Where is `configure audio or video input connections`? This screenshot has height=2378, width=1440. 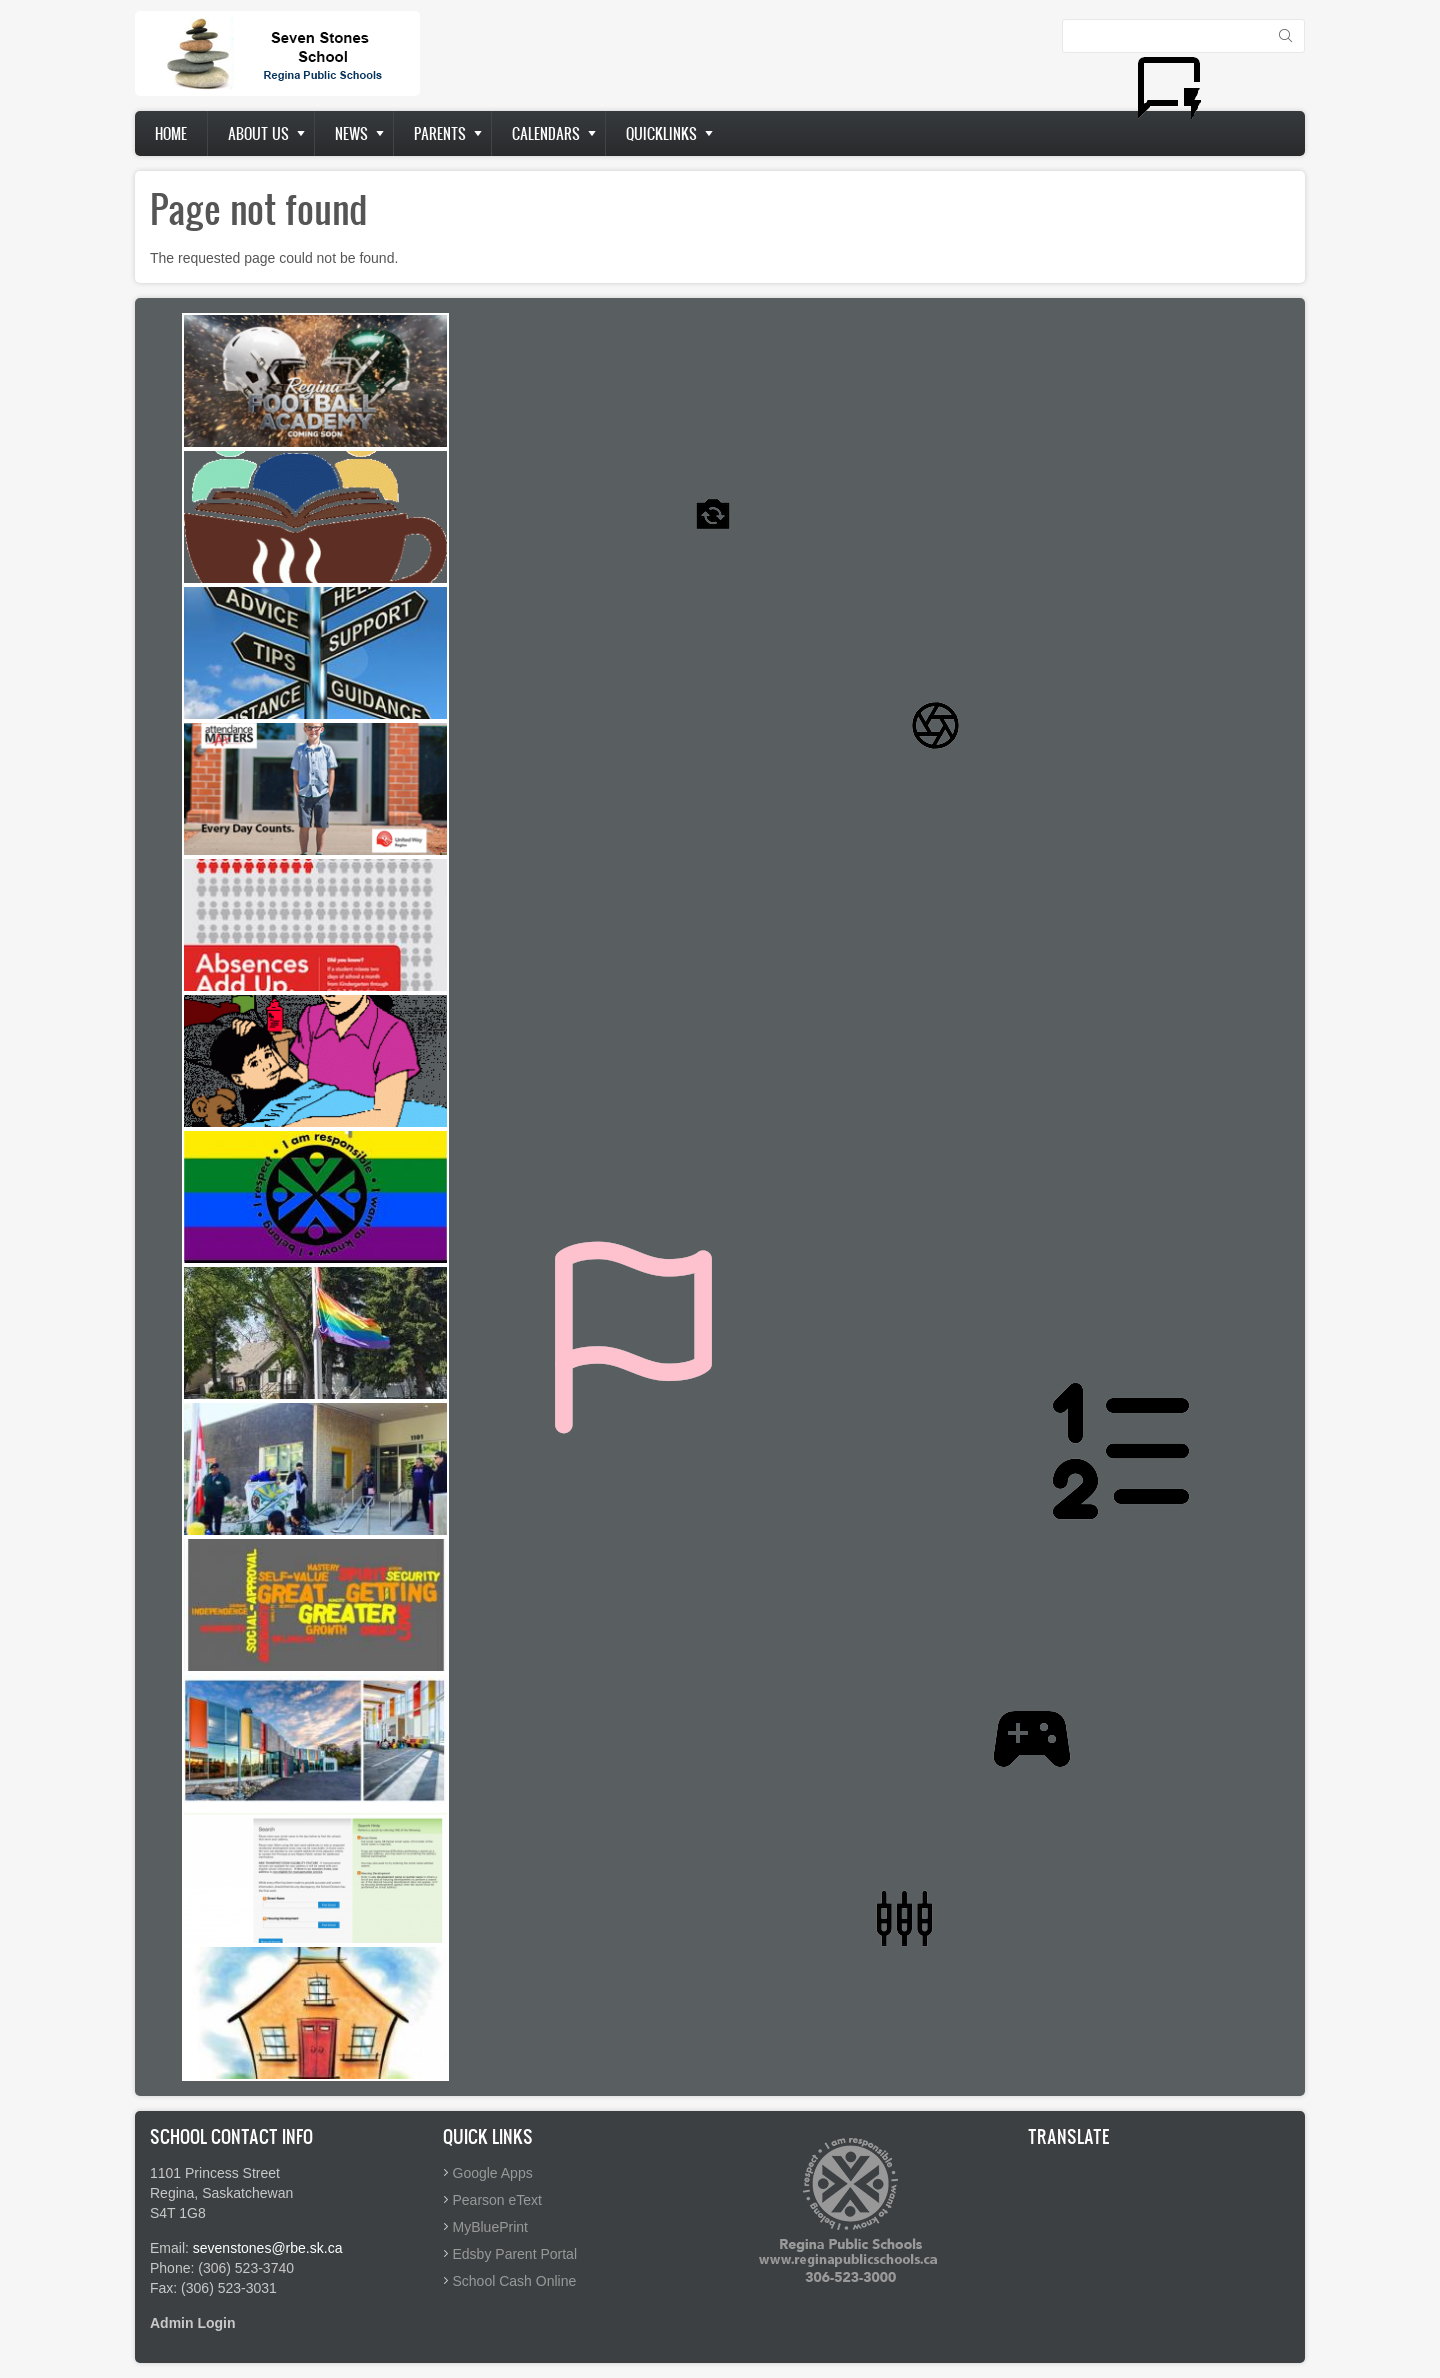 configure audio or video input connections is located at coordinates (904, 1918).